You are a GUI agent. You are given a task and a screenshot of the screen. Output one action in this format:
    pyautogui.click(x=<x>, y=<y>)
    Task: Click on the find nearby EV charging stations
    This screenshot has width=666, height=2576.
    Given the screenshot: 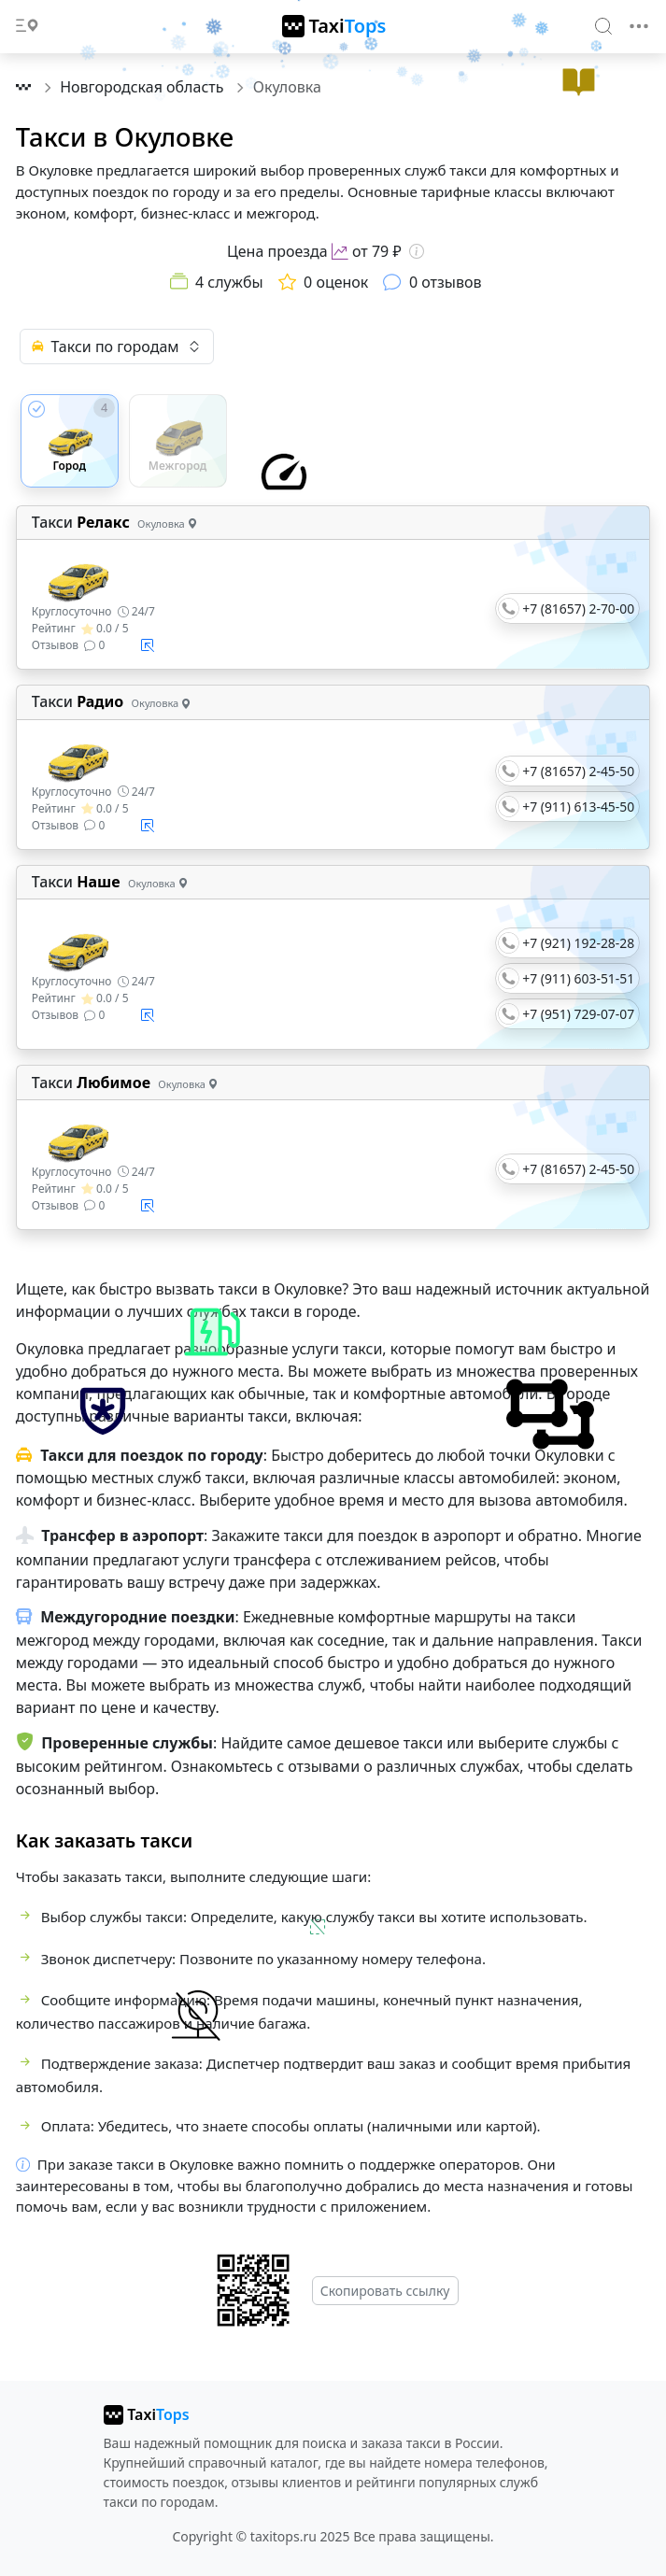 What is the action you would take?
    pyautogui.click(x=210, y=1332)
    